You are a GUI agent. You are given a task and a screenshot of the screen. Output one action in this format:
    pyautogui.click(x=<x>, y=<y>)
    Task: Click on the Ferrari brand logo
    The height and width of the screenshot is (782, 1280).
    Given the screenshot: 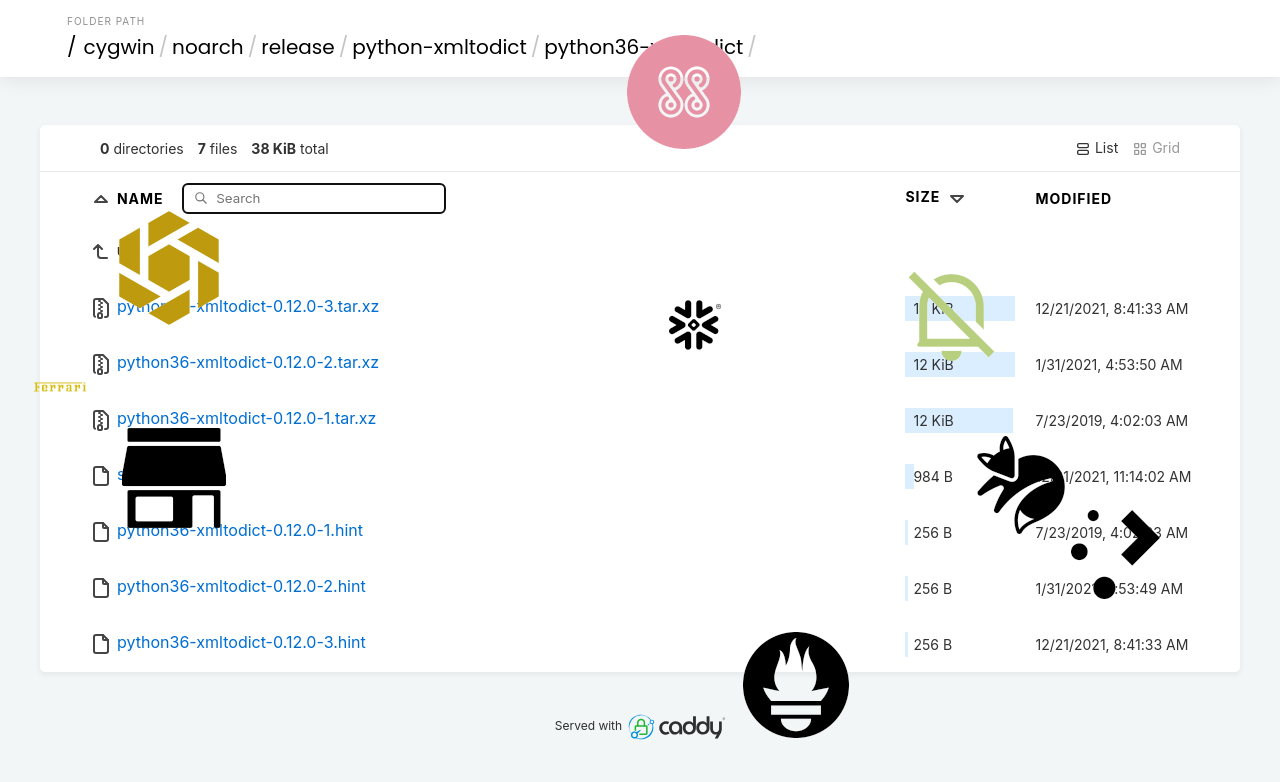 What is the action you would take?
    pyautogui.click(x=60, y=387)
    